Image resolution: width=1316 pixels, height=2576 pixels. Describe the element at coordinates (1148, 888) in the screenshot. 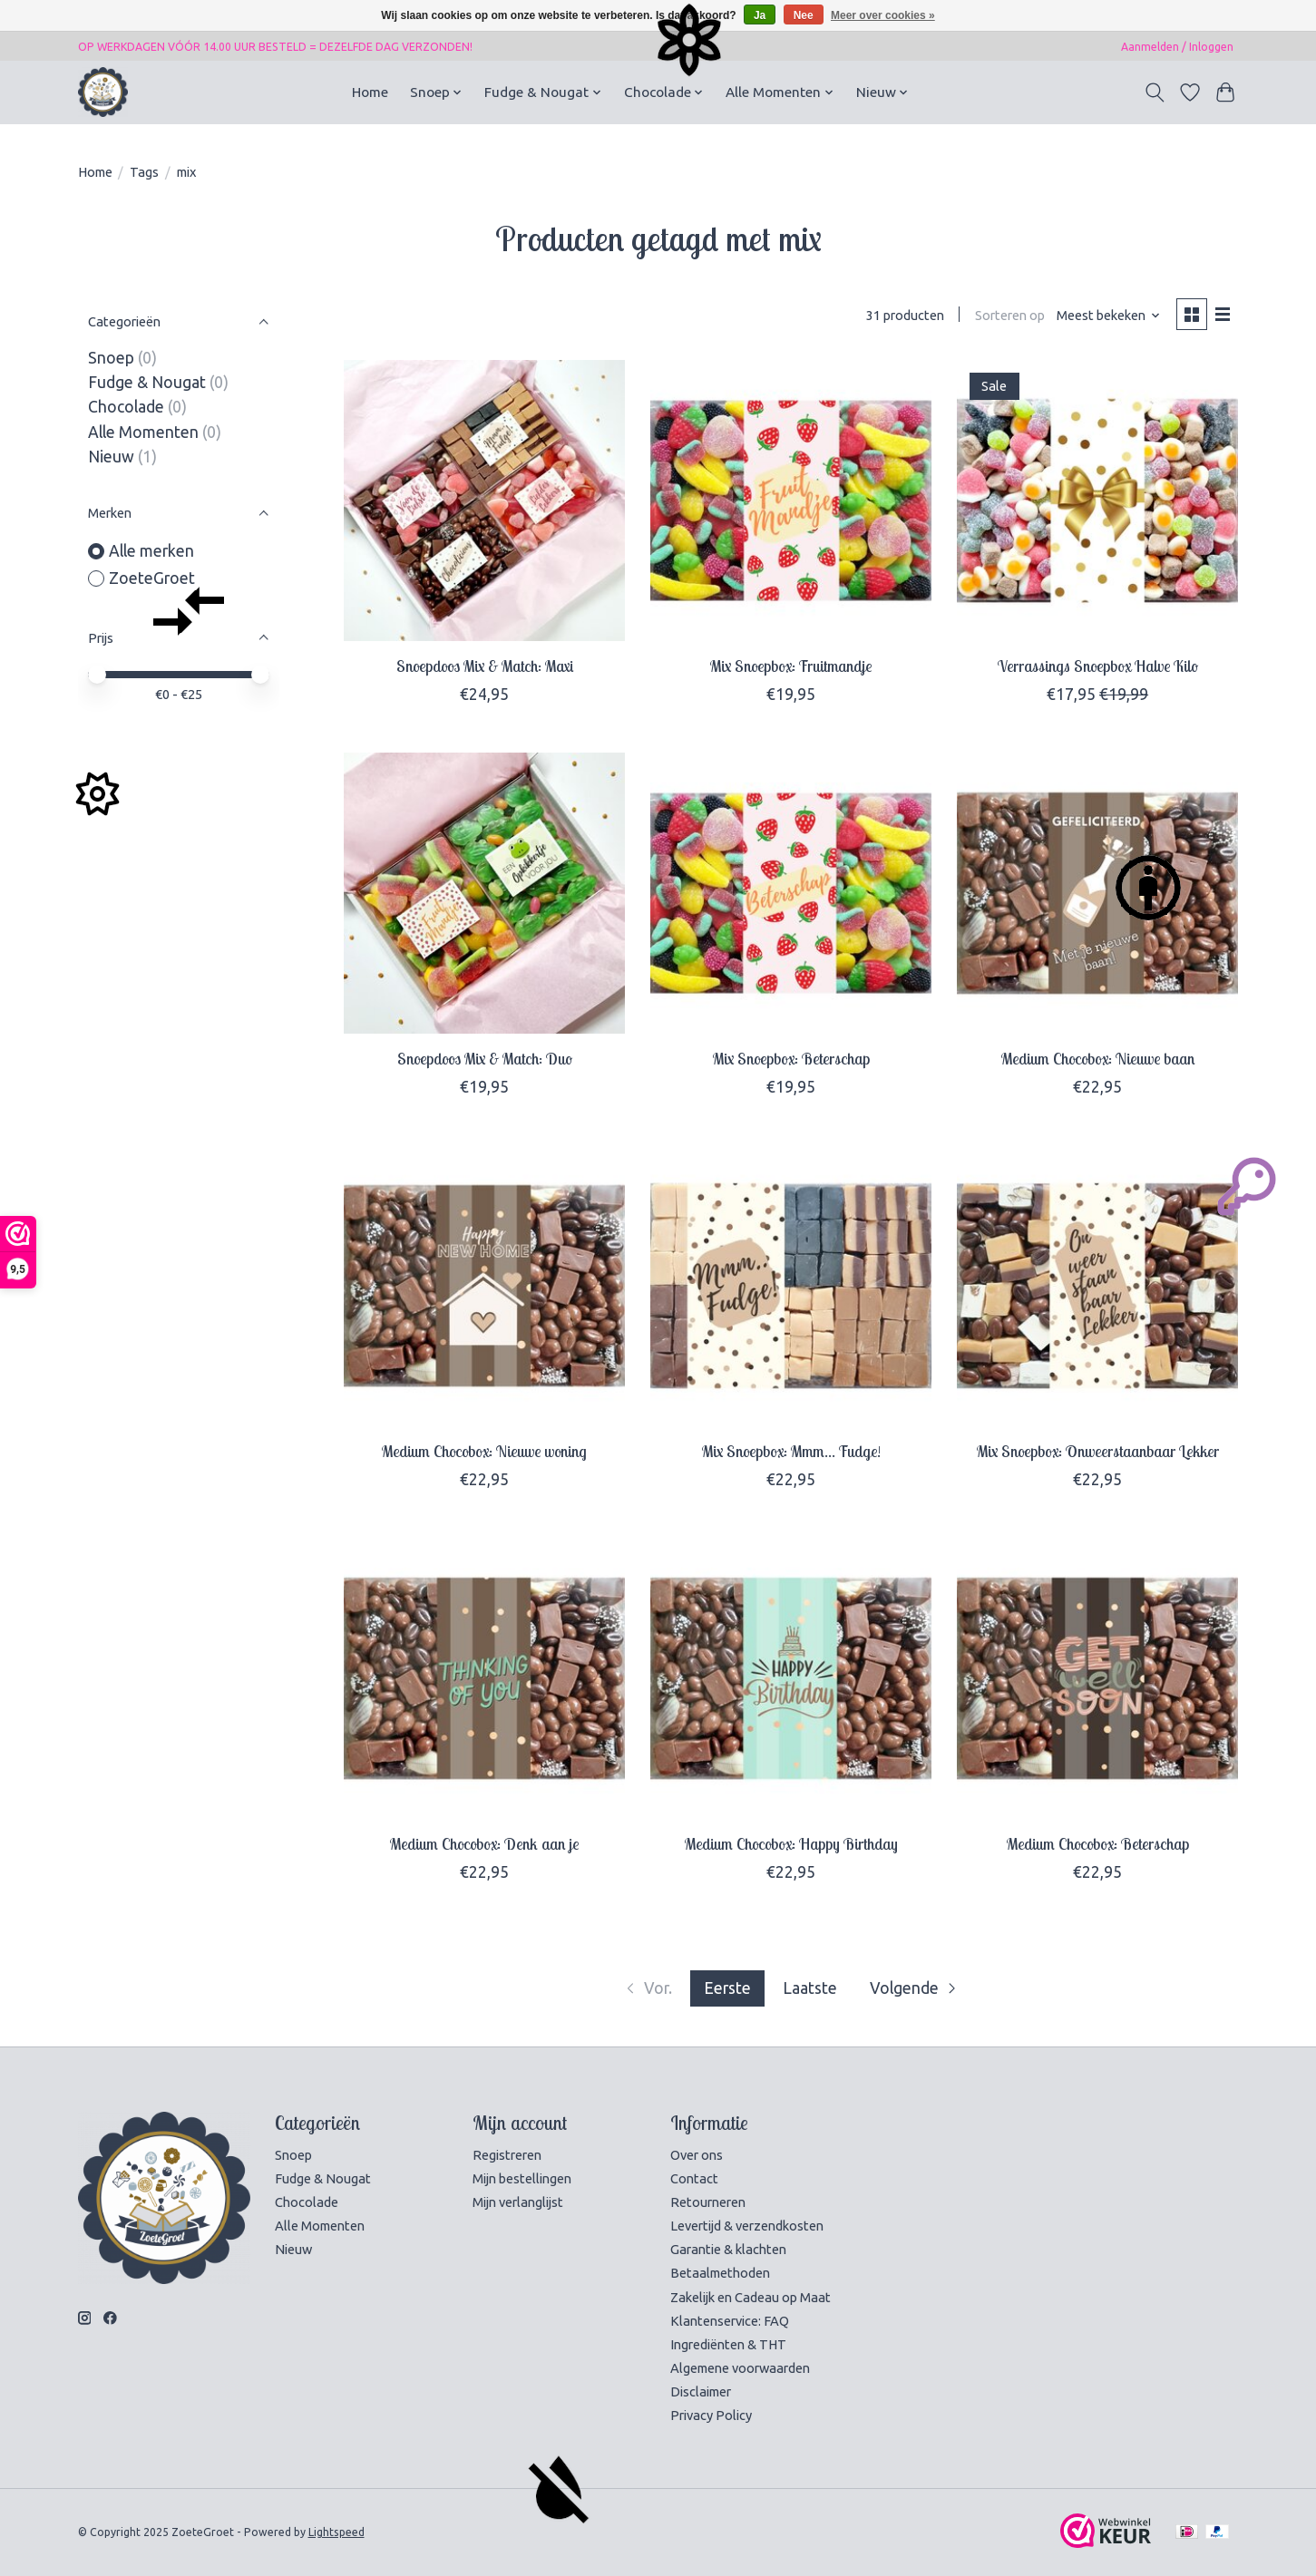

I see `view attribution or credits information` at that location.